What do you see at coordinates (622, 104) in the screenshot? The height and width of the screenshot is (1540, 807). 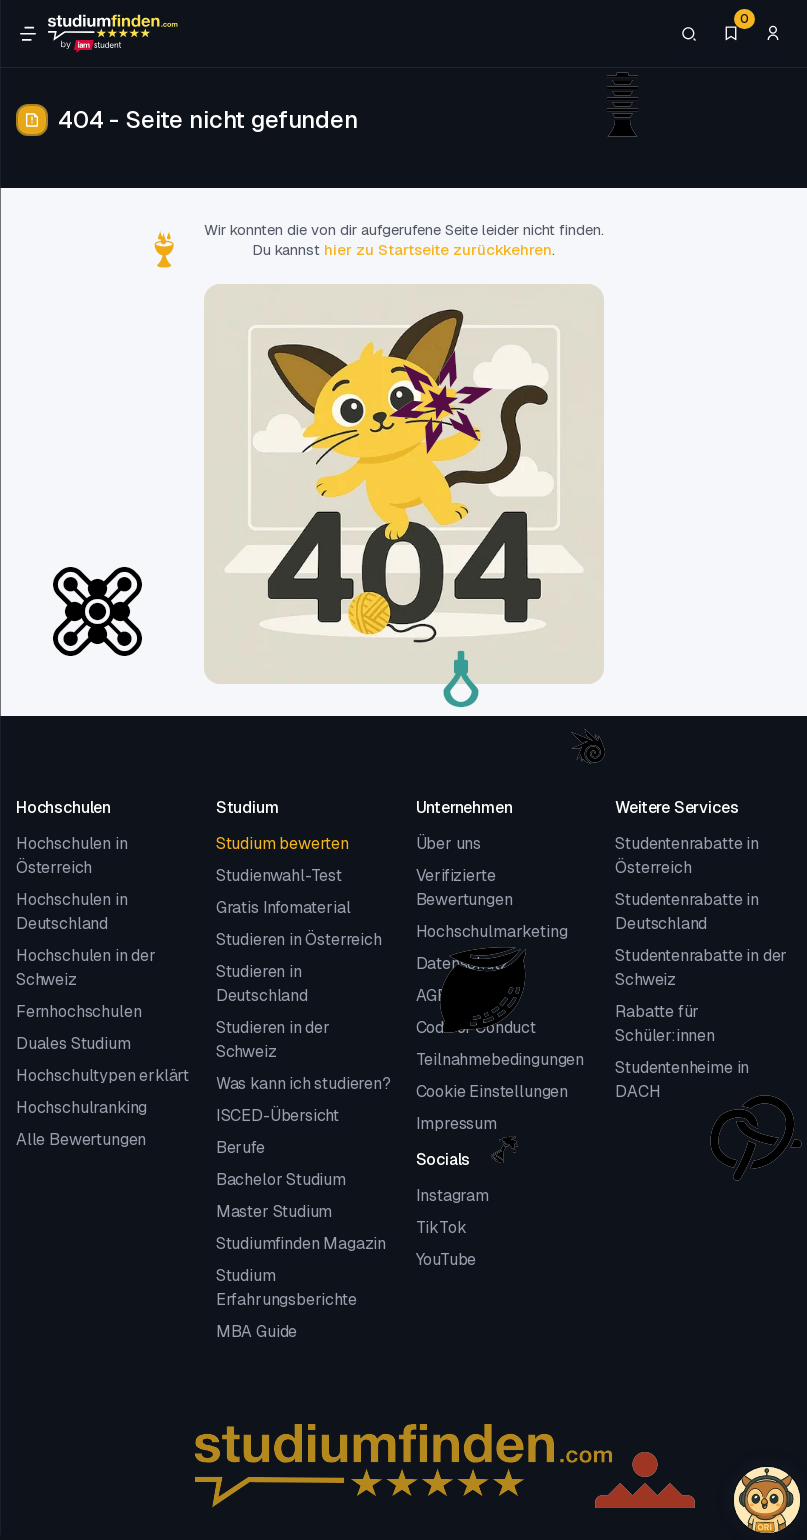 I see `access ancient Egyptian themed content or artifacts` at bounding box center [622, 104].